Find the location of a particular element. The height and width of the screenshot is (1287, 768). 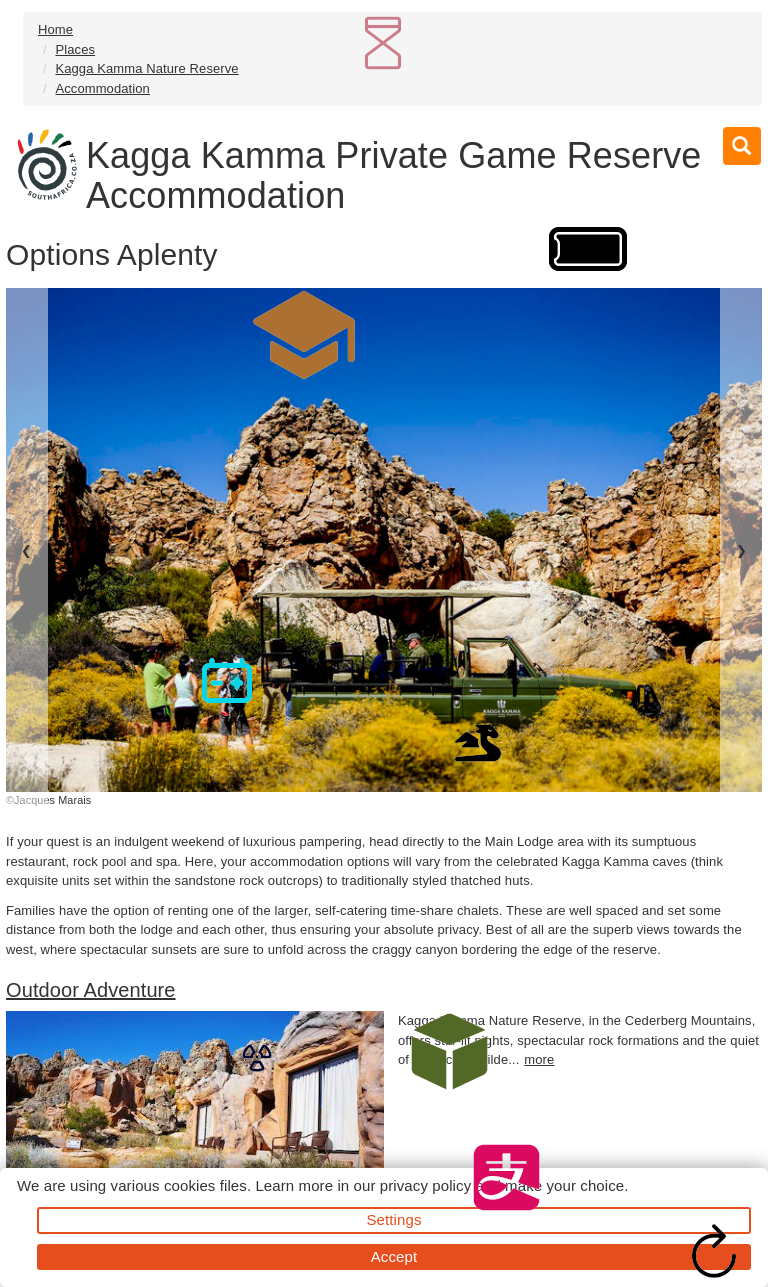

access education or learning features is located at coordinates (304, 335).